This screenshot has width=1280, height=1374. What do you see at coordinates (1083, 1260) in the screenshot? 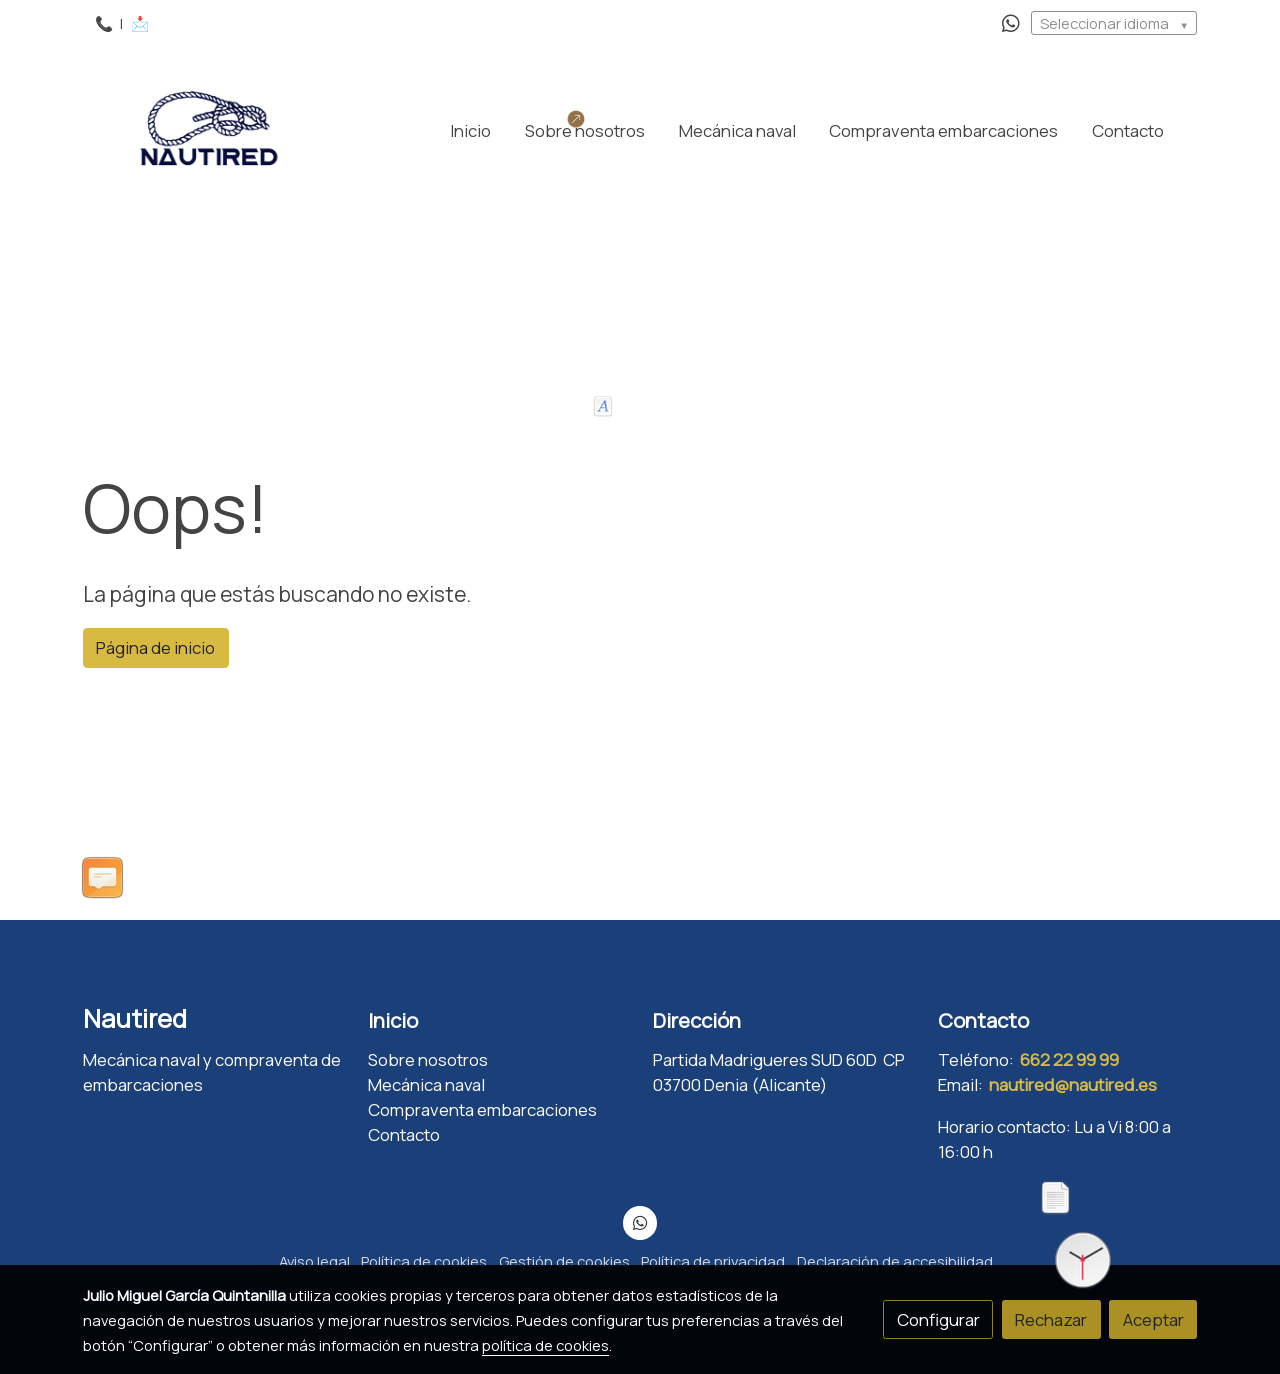
I see `access recently opened files and folders` at bounding box center [1083, 1260].